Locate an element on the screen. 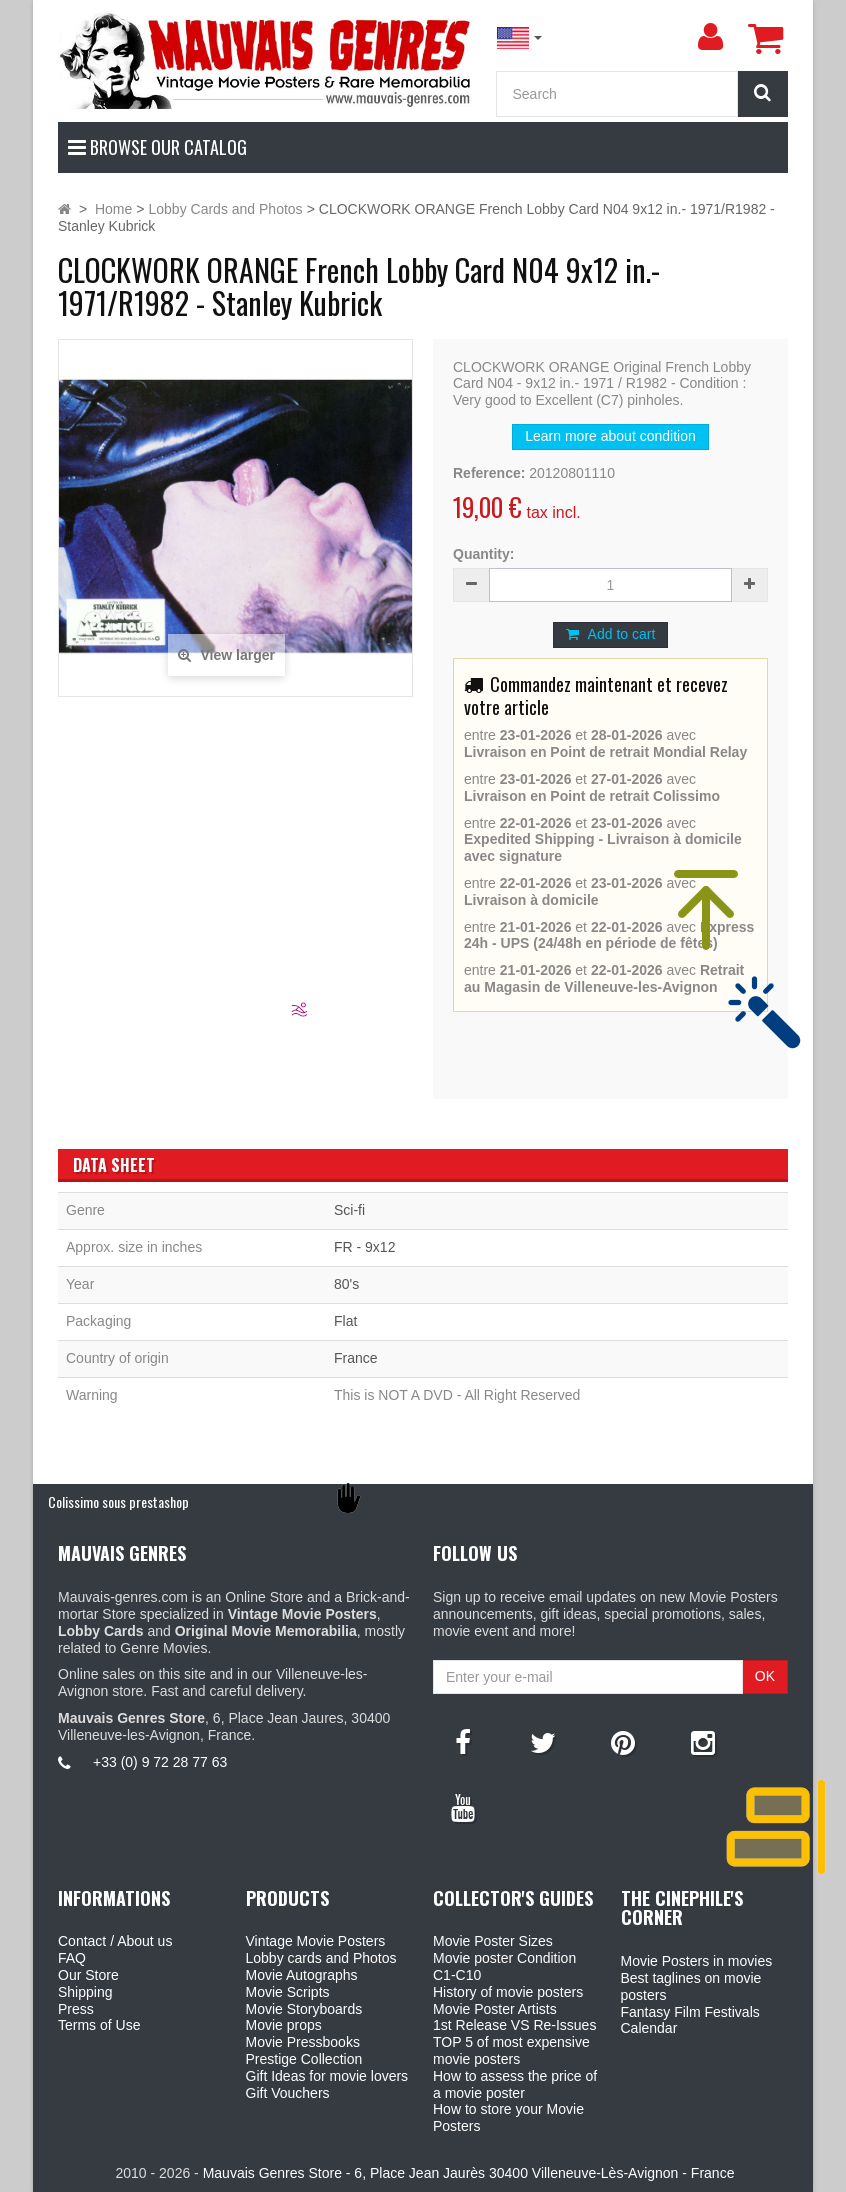 The image size is (846, 2192). access swimming or aquatic activities is located at coordinates (299, 1009).